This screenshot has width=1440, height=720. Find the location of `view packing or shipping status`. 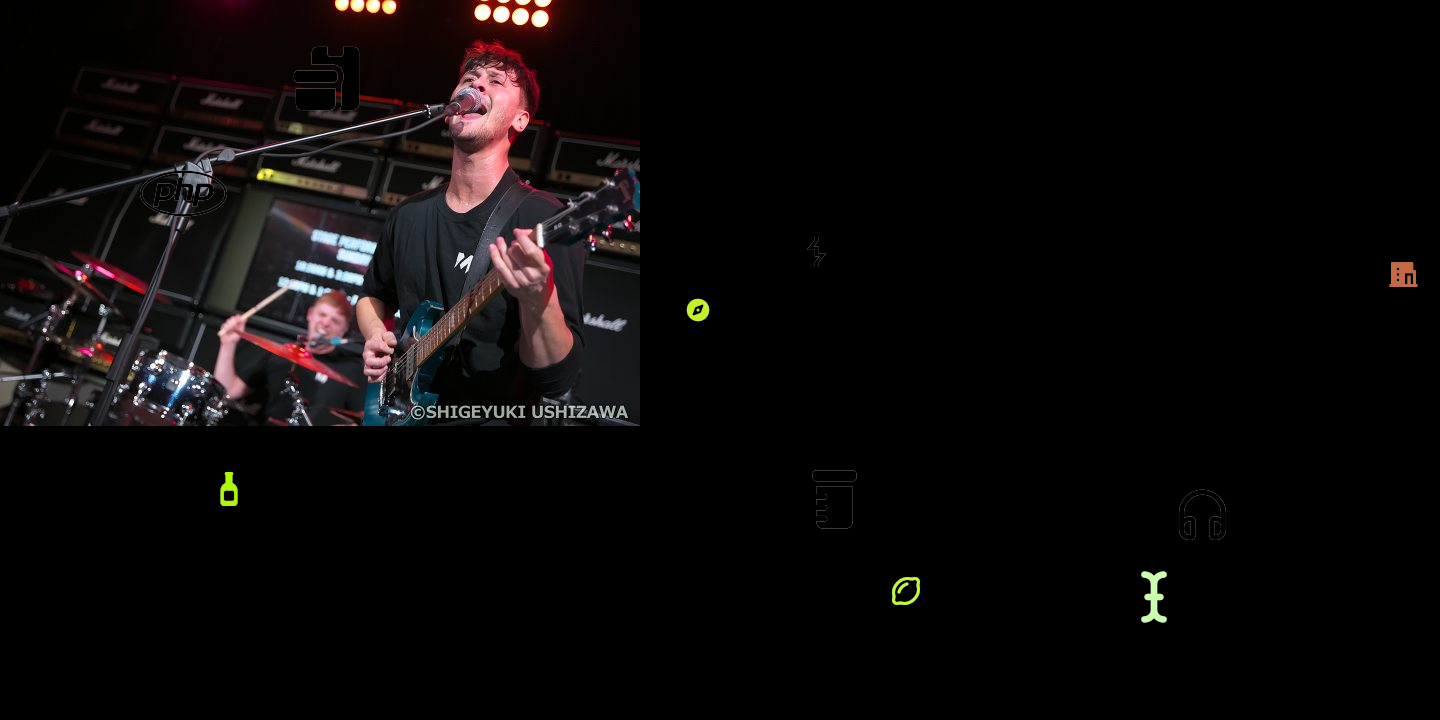

view packing or shipping status is located at coordinates (327, 78).